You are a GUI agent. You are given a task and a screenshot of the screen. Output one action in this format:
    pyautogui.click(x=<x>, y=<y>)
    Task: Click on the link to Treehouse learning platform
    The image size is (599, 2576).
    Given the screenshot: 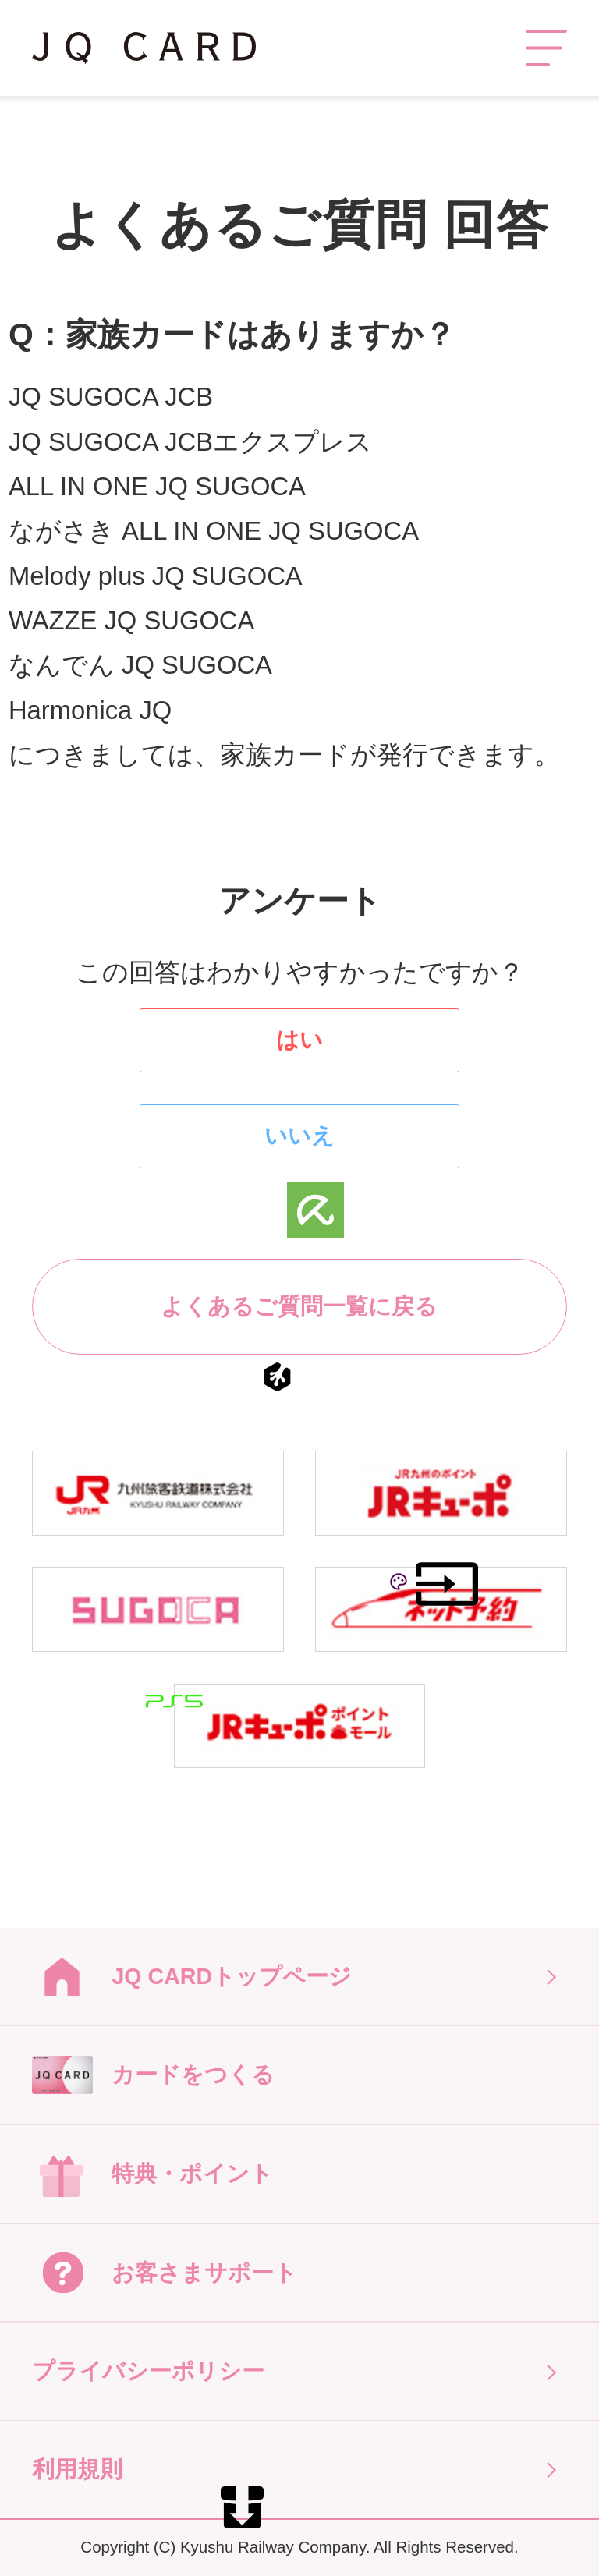 What is the action you would take?
    pyautogui.click(x=277, y=1377)
    